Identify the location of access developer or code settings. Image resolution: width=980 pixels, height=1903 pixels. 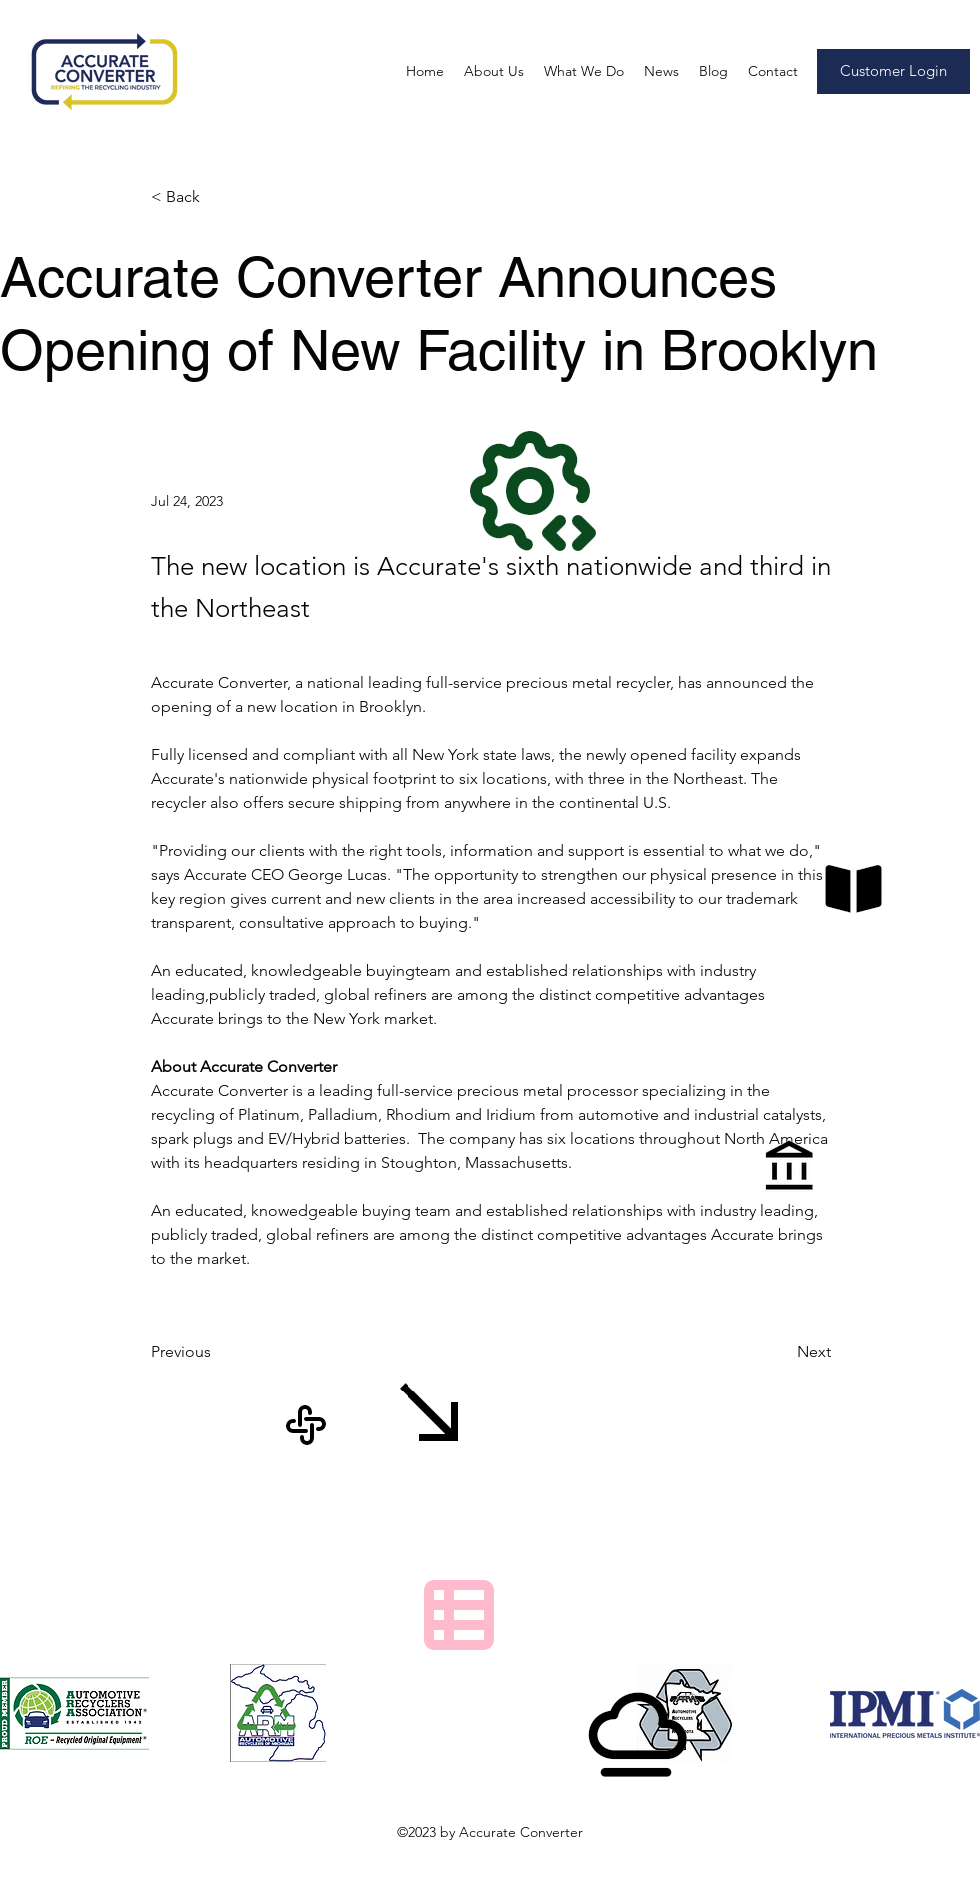
(530, 491).